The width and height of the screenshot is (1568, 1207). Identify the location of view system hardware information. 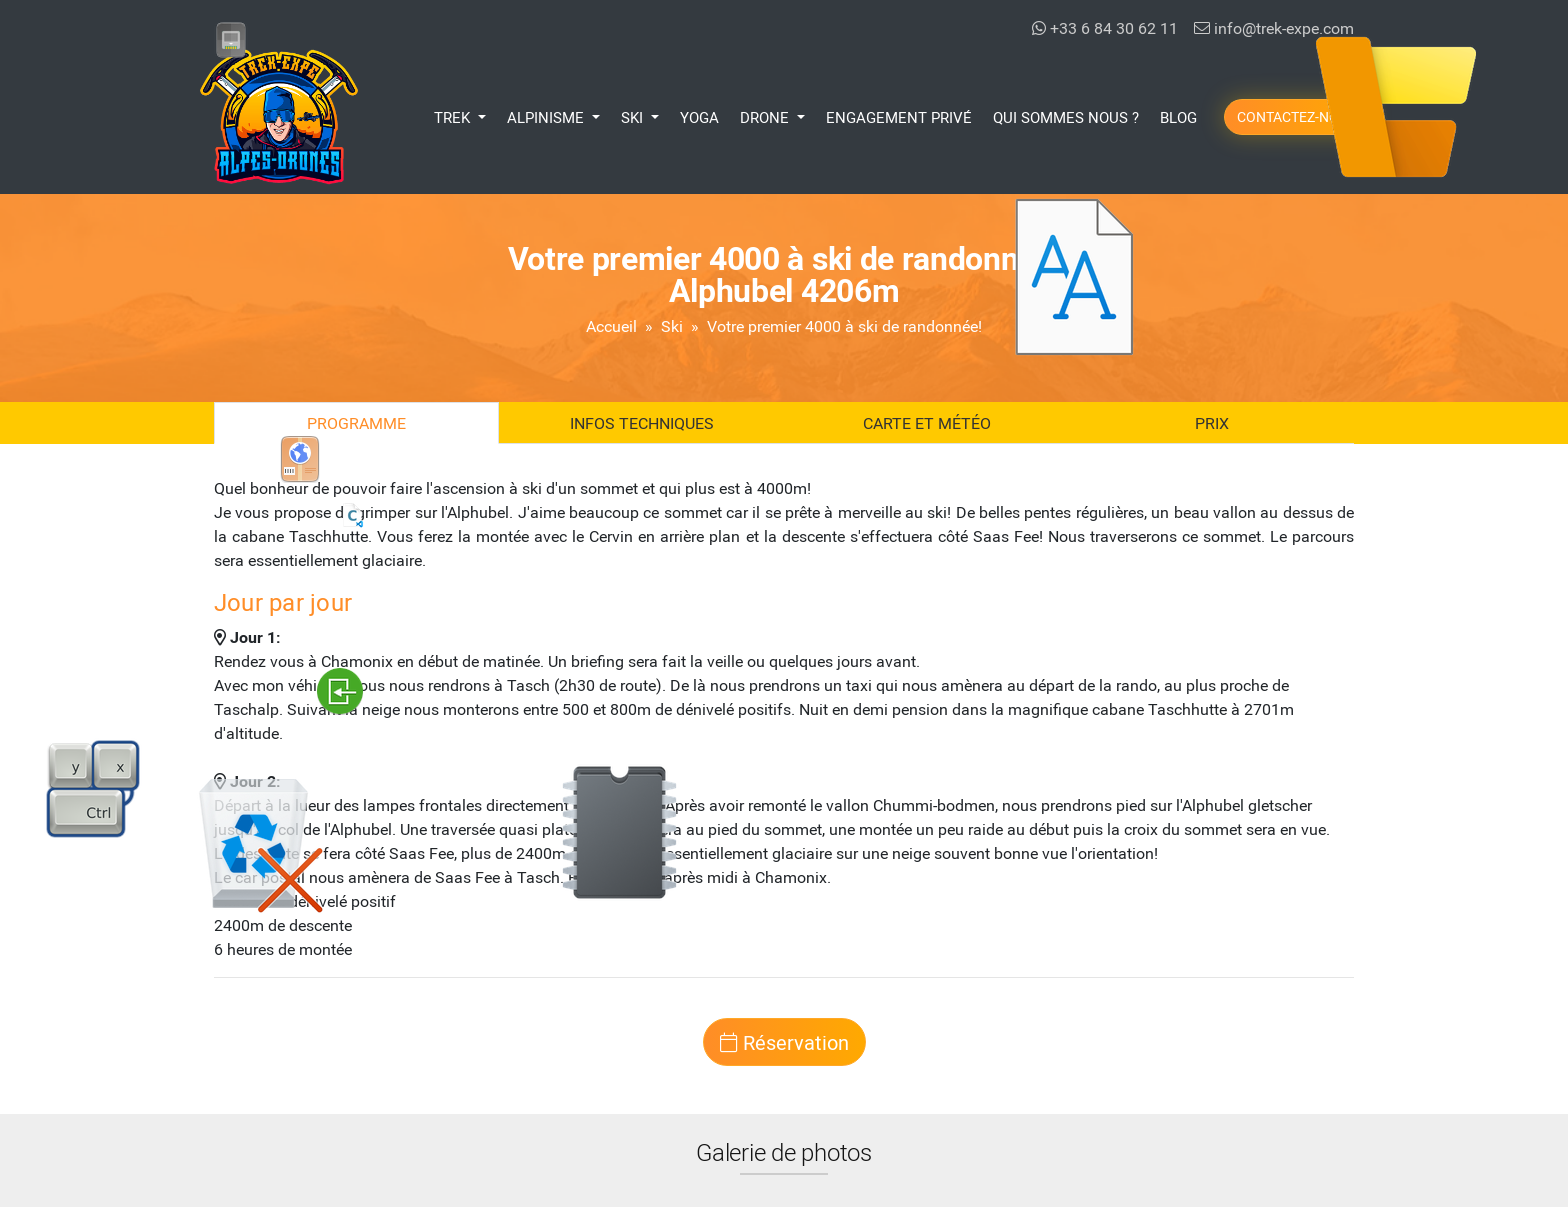
(619, 832).